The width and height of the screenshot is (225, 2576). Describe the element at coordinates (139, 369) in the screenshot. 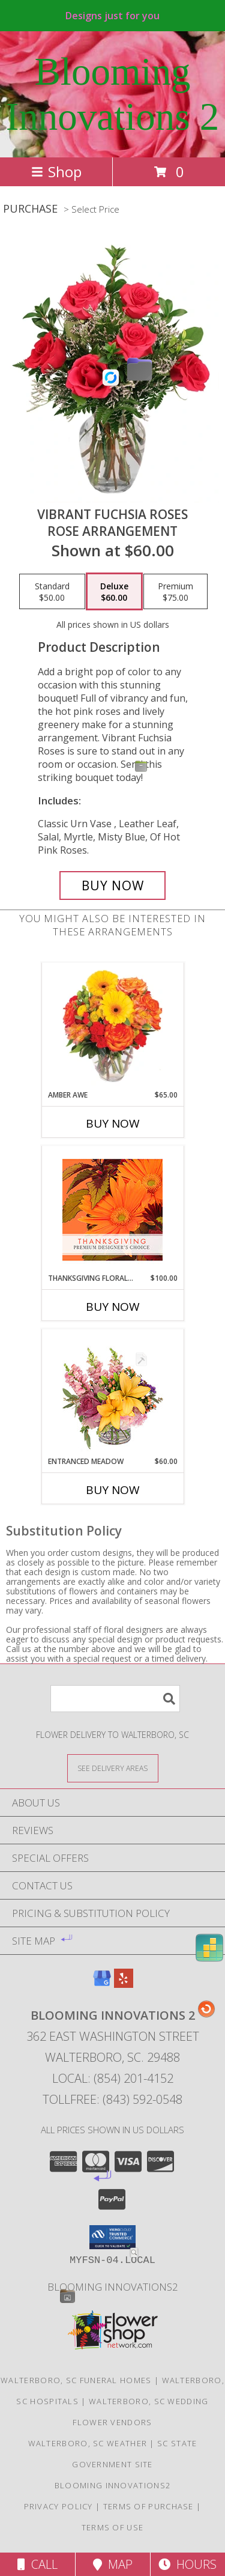

I see `open folder to view contents` at that location.